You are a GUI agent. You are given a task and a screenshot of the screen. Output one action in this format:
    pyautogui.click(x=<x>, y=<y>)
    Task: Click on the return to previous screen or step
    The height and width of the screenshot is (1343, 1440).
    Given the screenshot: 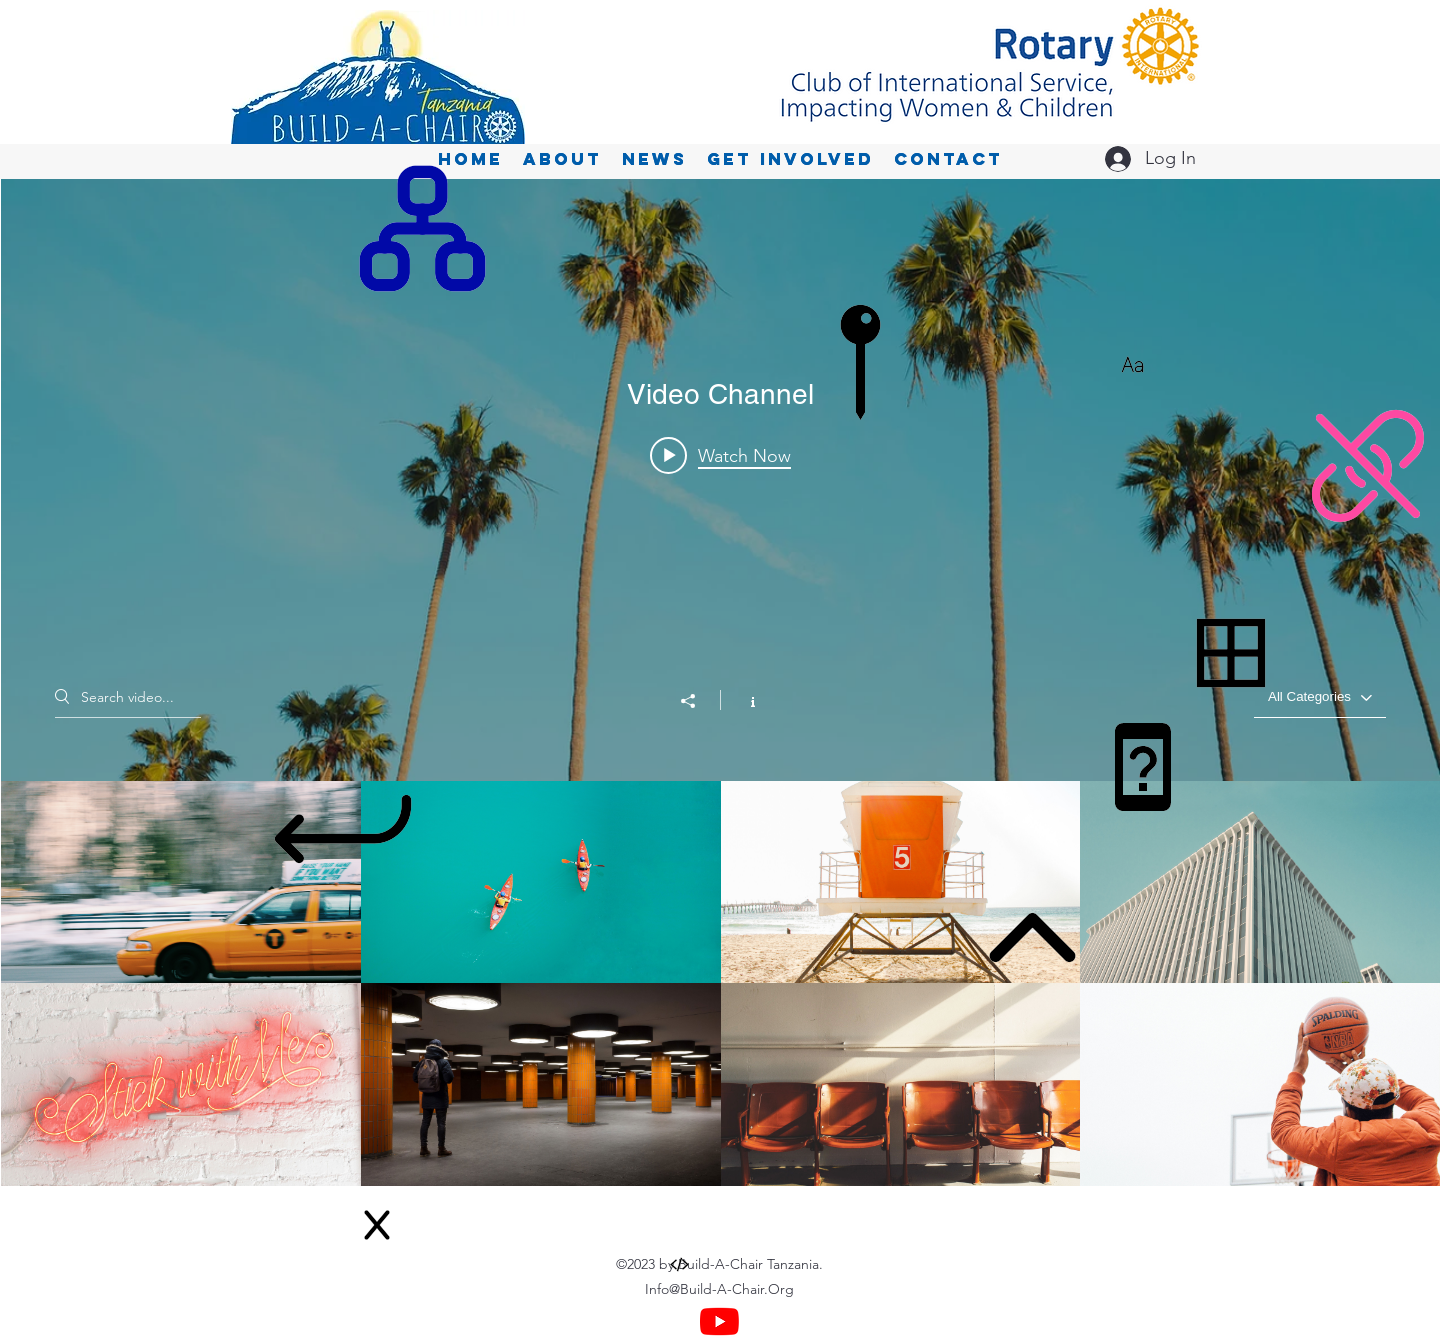 What is the action you would take?
    pyautogui.click(x=343, y=829)
    